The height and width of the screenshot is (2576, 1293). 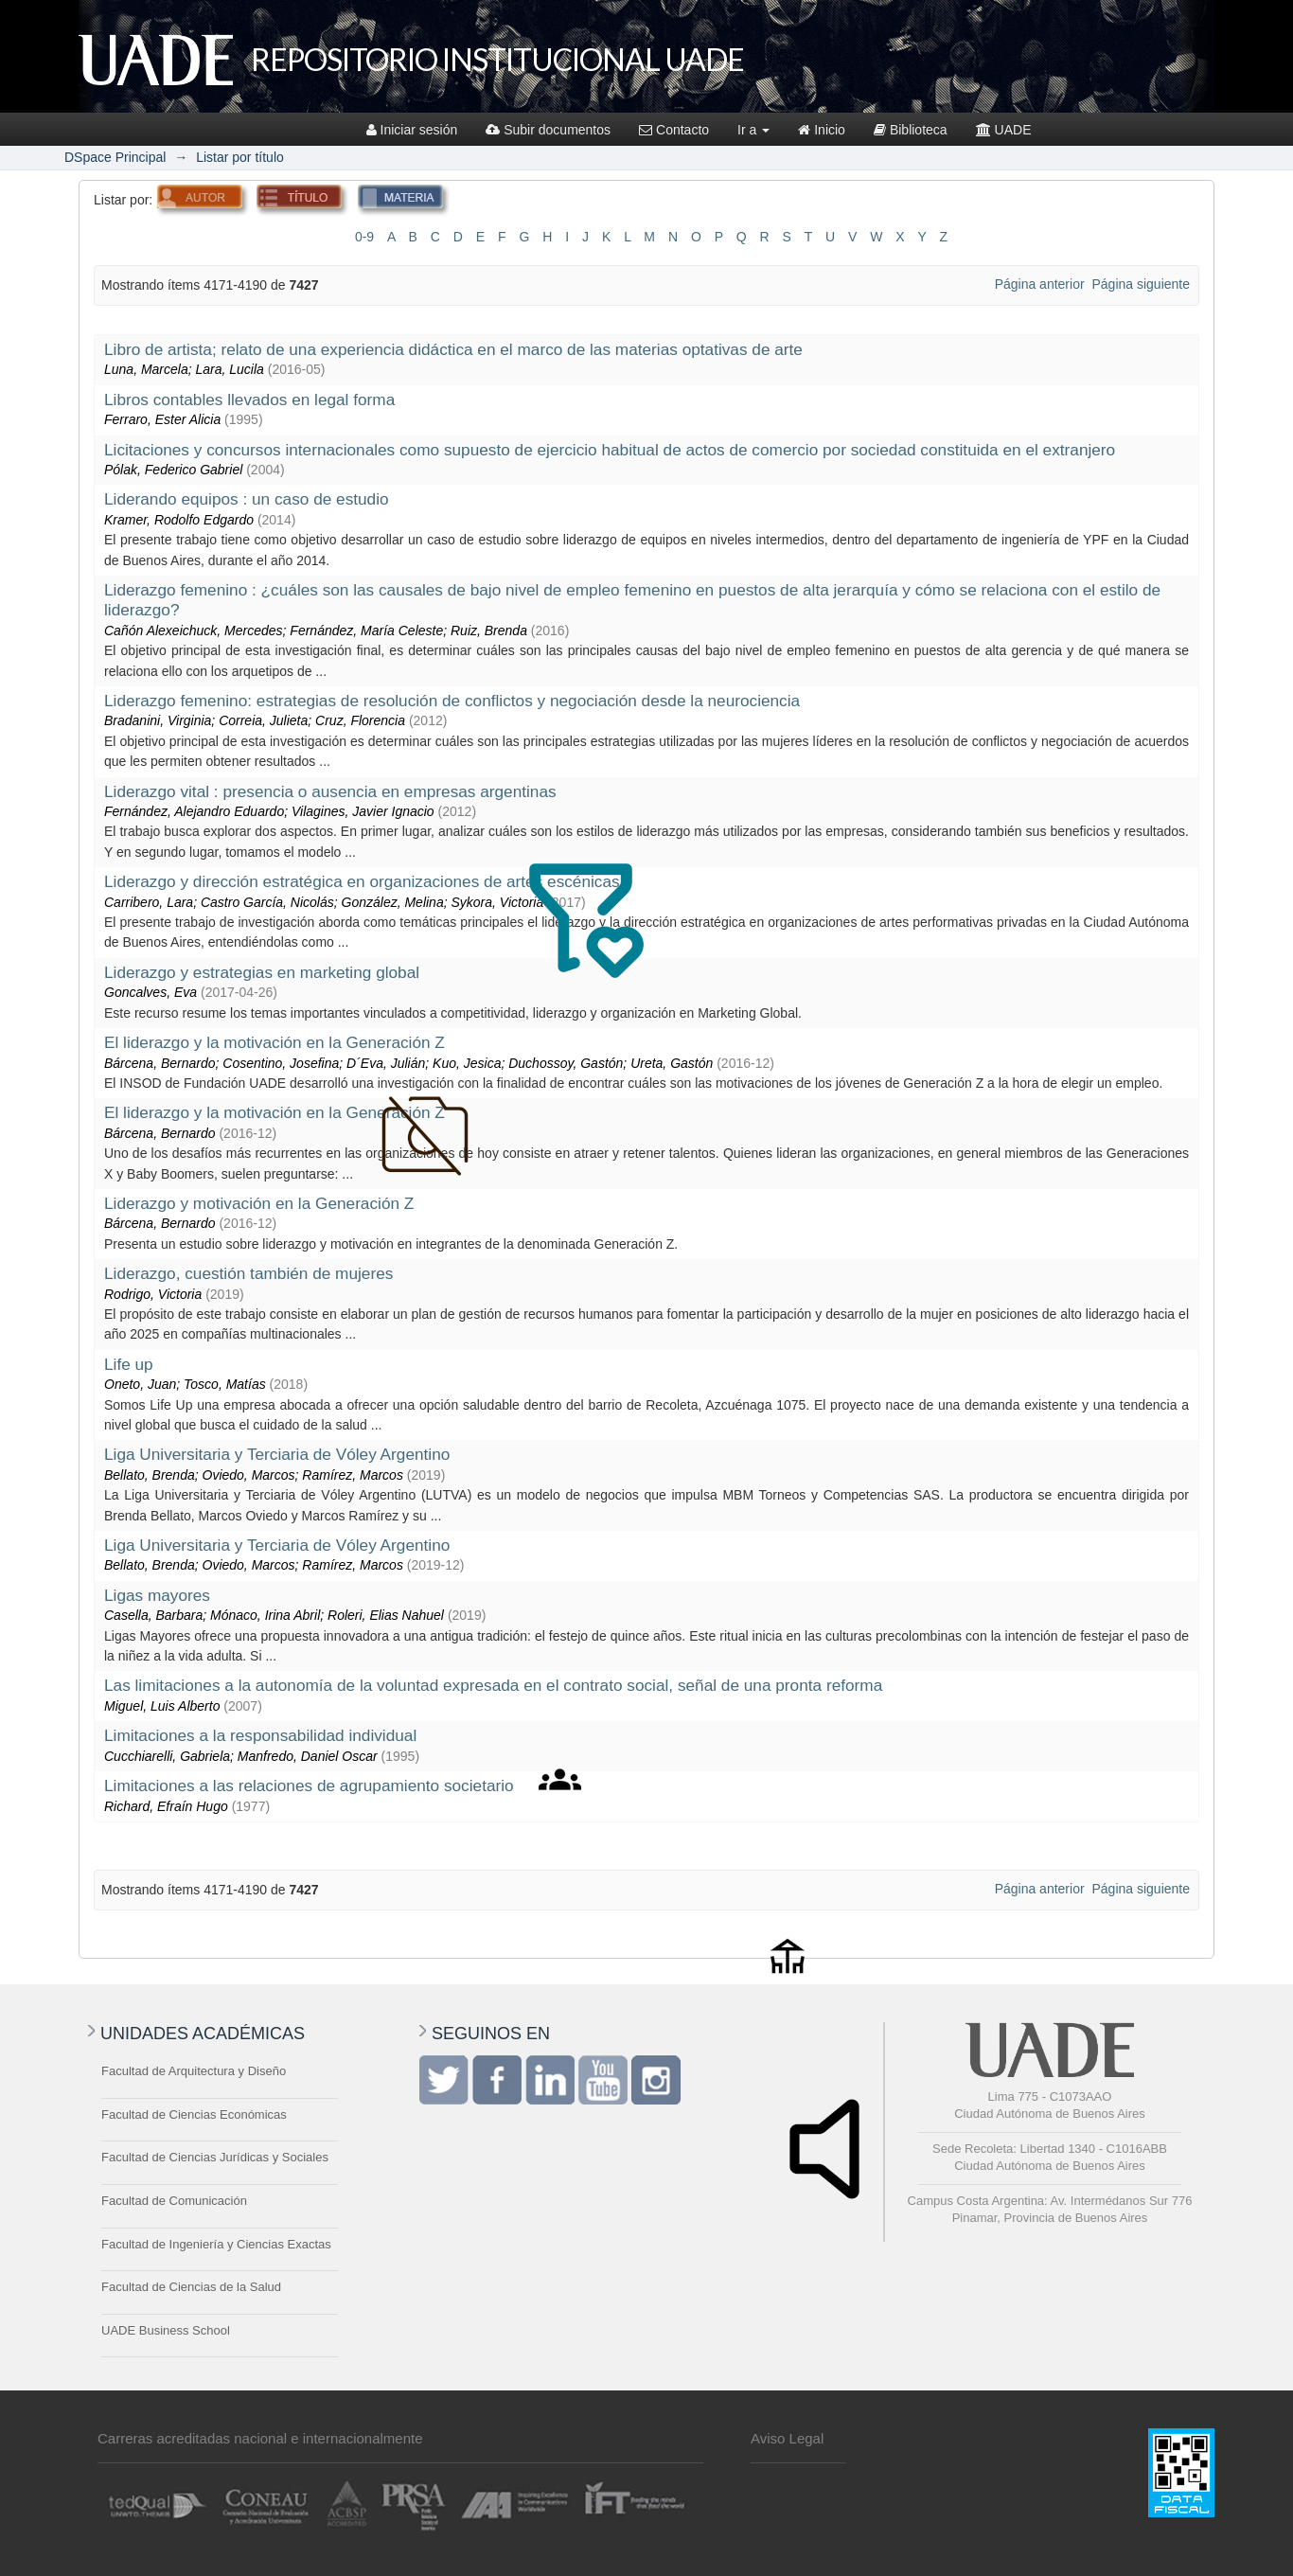 What do you see at coordinates (824, 2149) in the screenshot?
I see `mute audio or sound` at bounding box center [824, 2149].